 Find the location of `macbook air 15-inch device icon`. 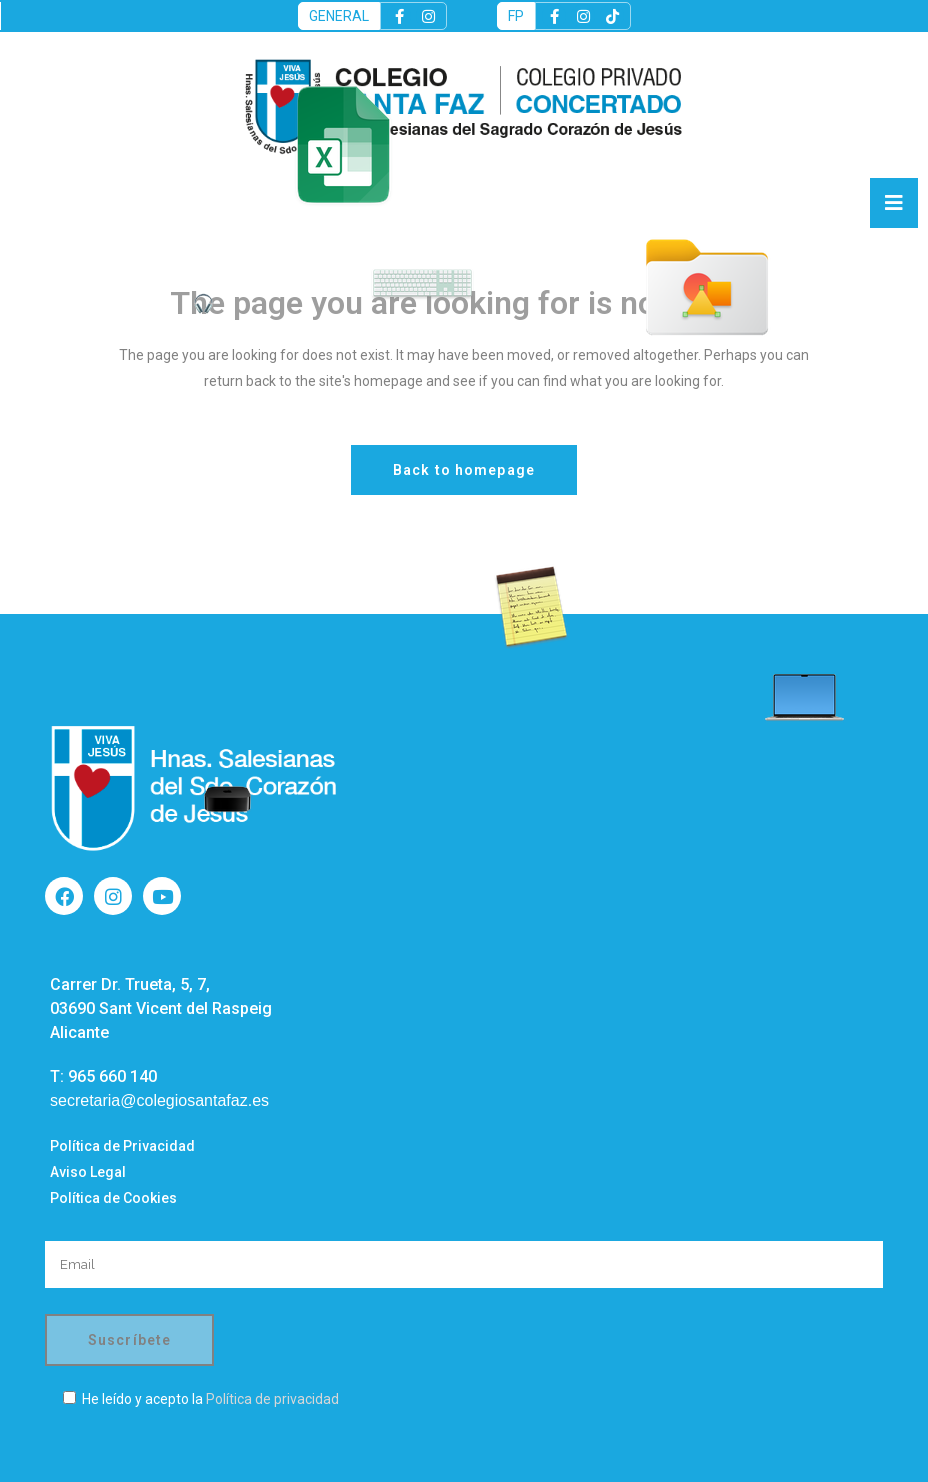

macbook air 15-inch device icon is located at coordinates (804, 693).